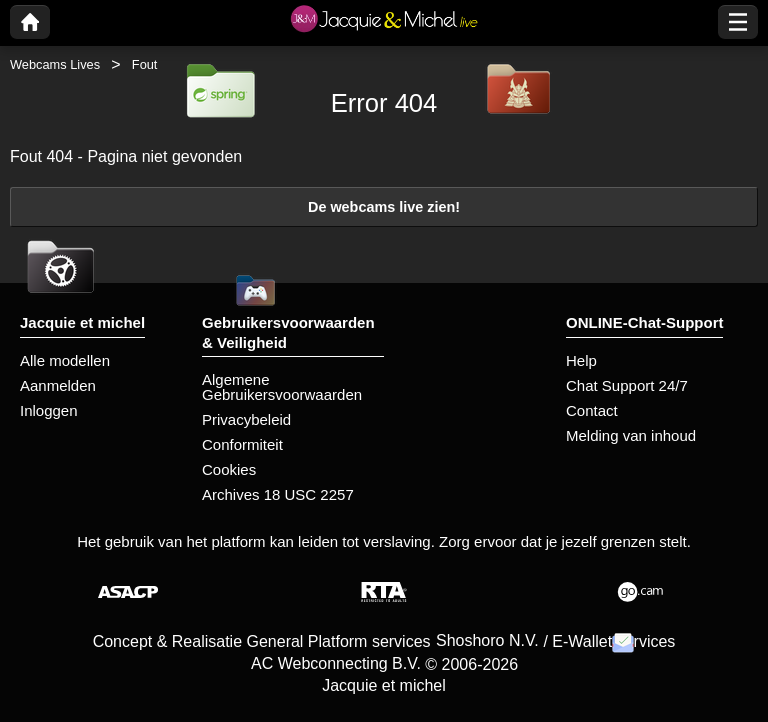 The height and width of the screenshot is (722, 768). Describe the element at coordinates (255, 291) in the screenshot. I see `open microsoft games folder` at that location.